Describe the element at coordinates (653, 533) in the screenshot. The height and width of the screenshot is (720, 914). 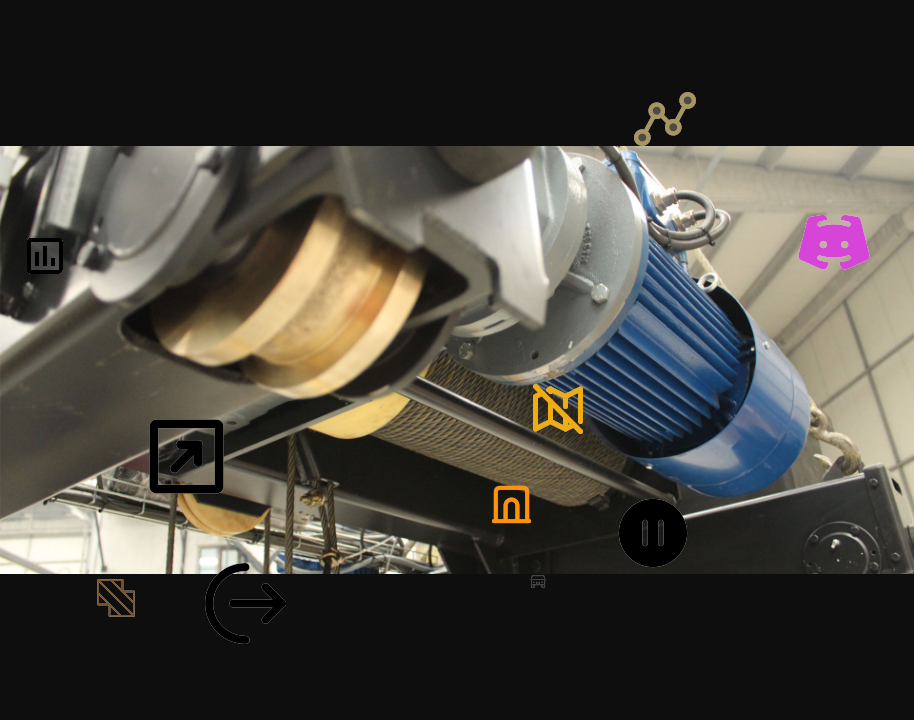
I see `pause media playback` at that location.